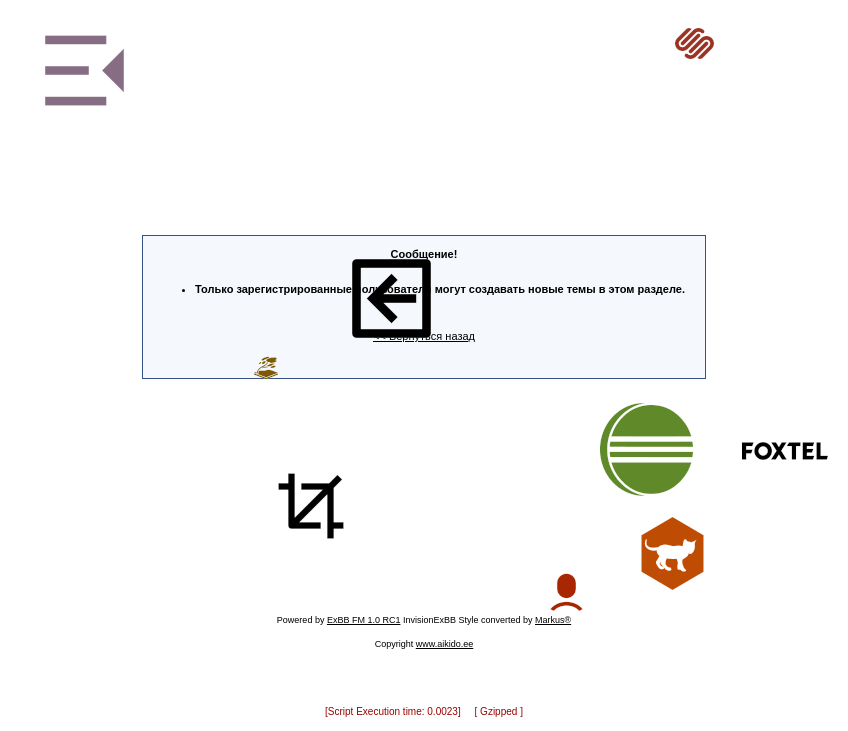  What do you see at coordinates (391, 298) in the screenshot?
I see `go back to the previous screen` at bounding box center [391, 298].